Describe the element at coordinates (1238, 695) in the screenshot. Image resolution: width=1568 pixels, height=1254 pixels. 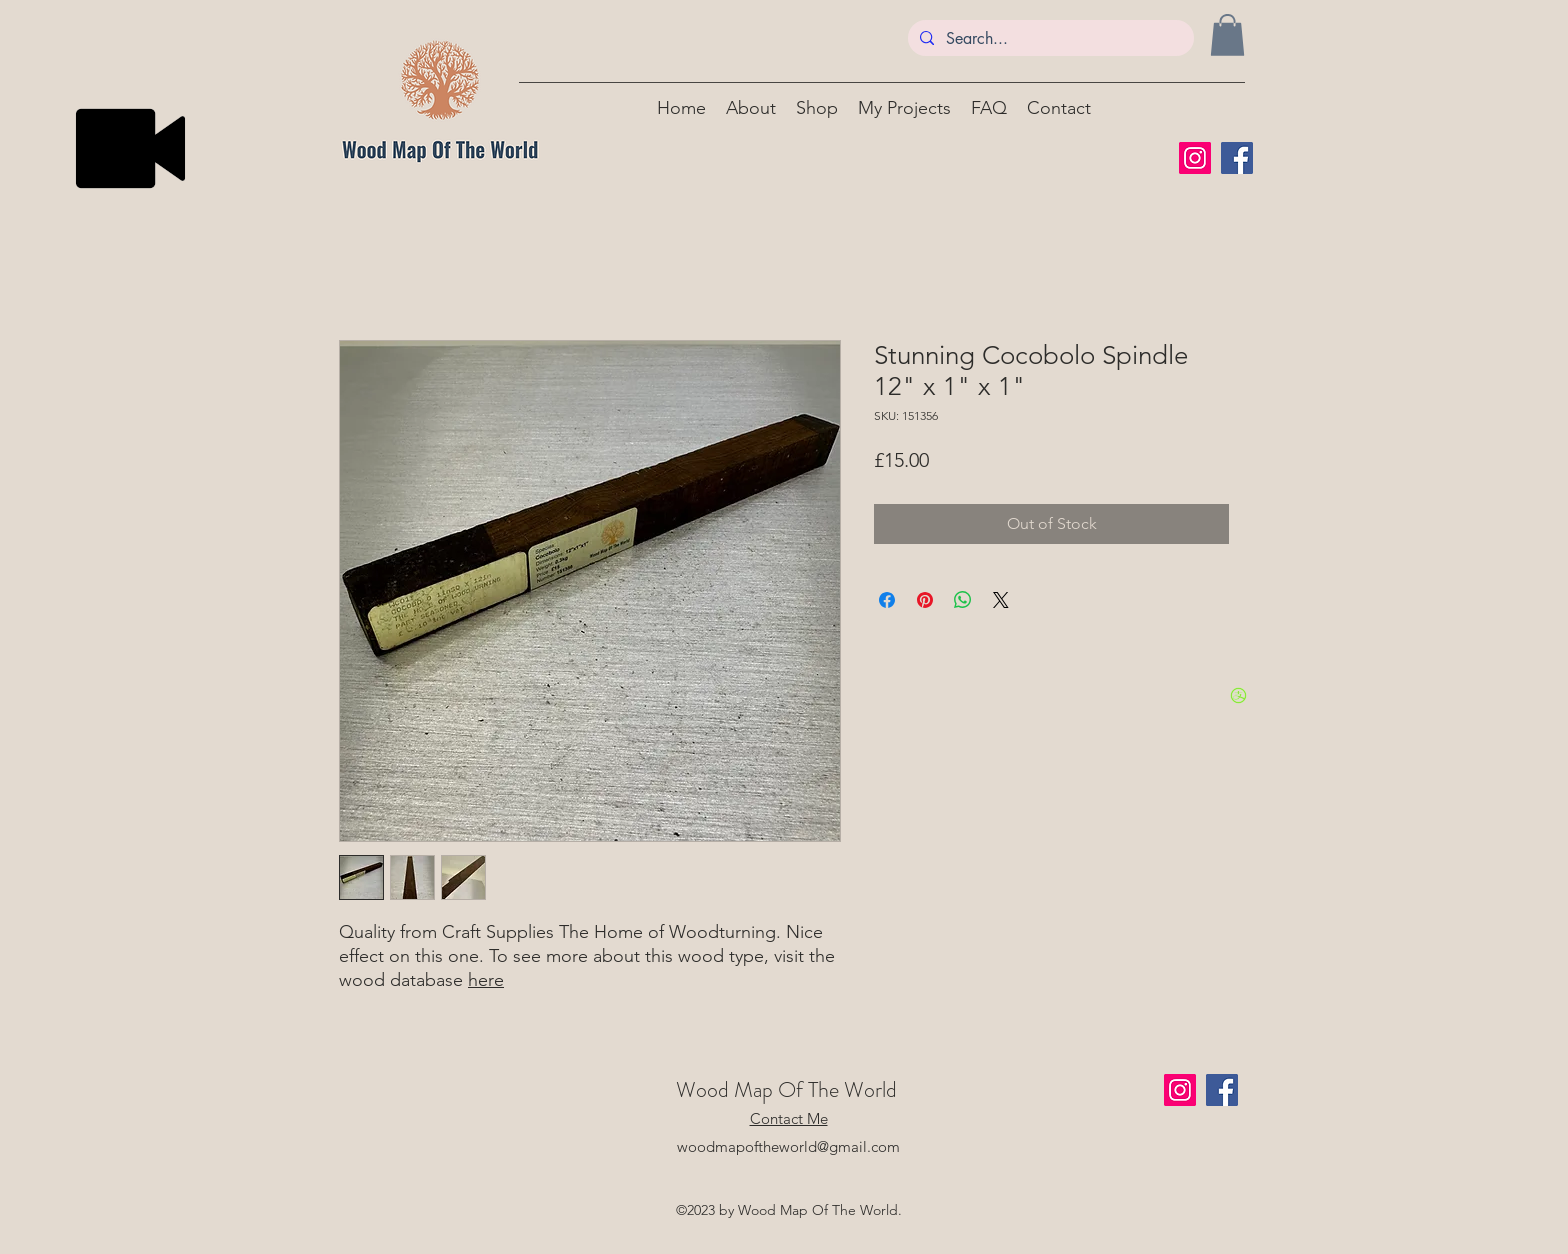
I see `pay with alipay` at that location.